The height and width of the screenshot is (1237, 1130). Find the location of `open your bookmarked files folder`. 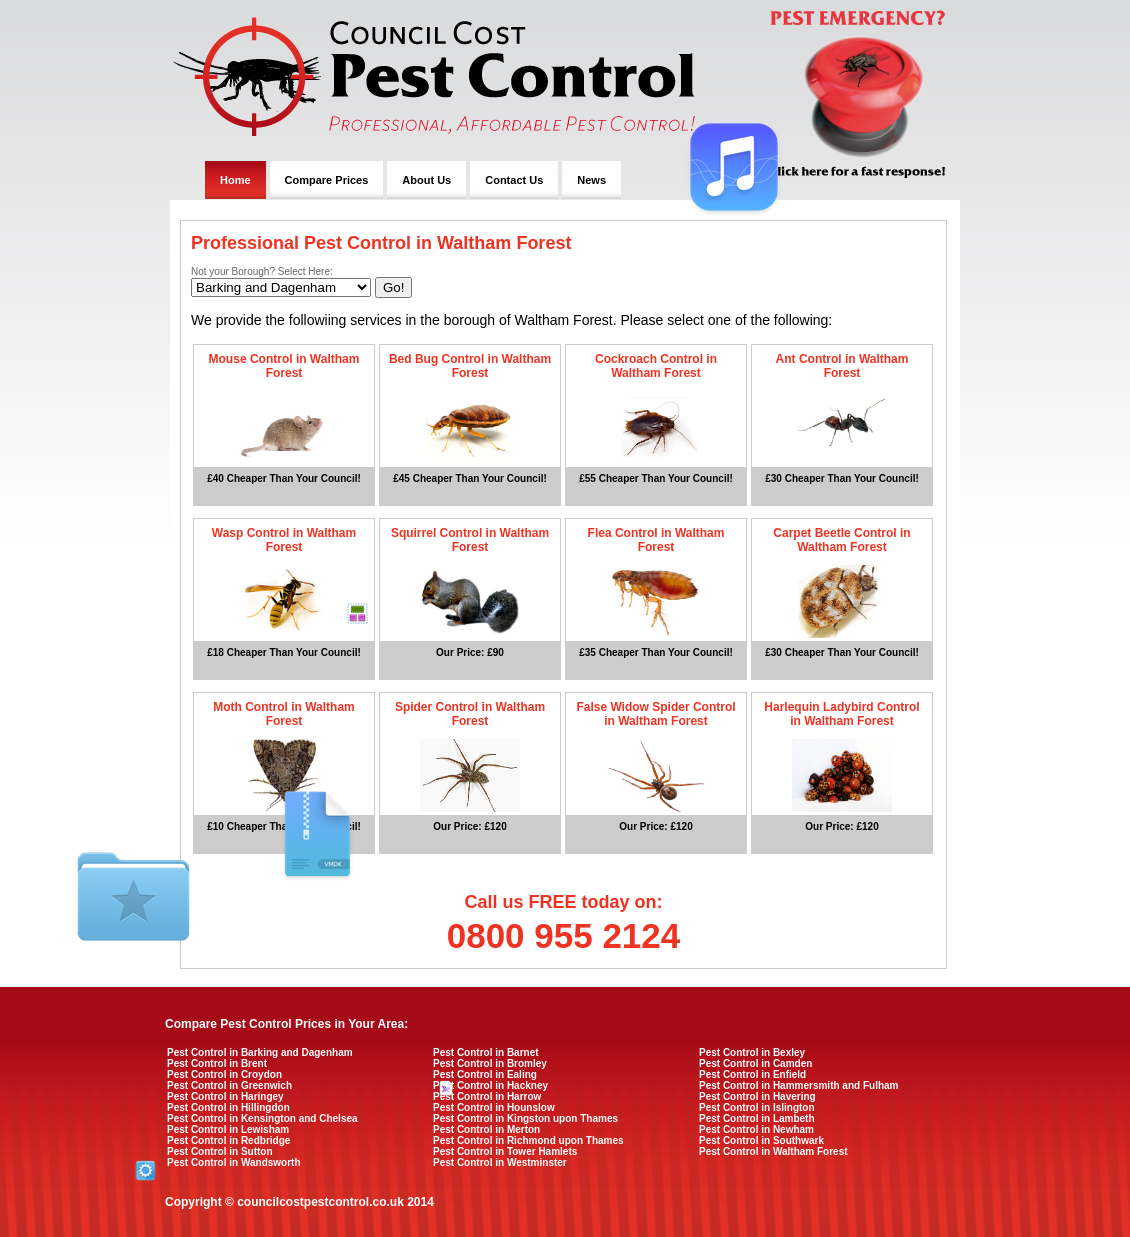

open your bookmarked files folder is located at coordinates (133, 896).